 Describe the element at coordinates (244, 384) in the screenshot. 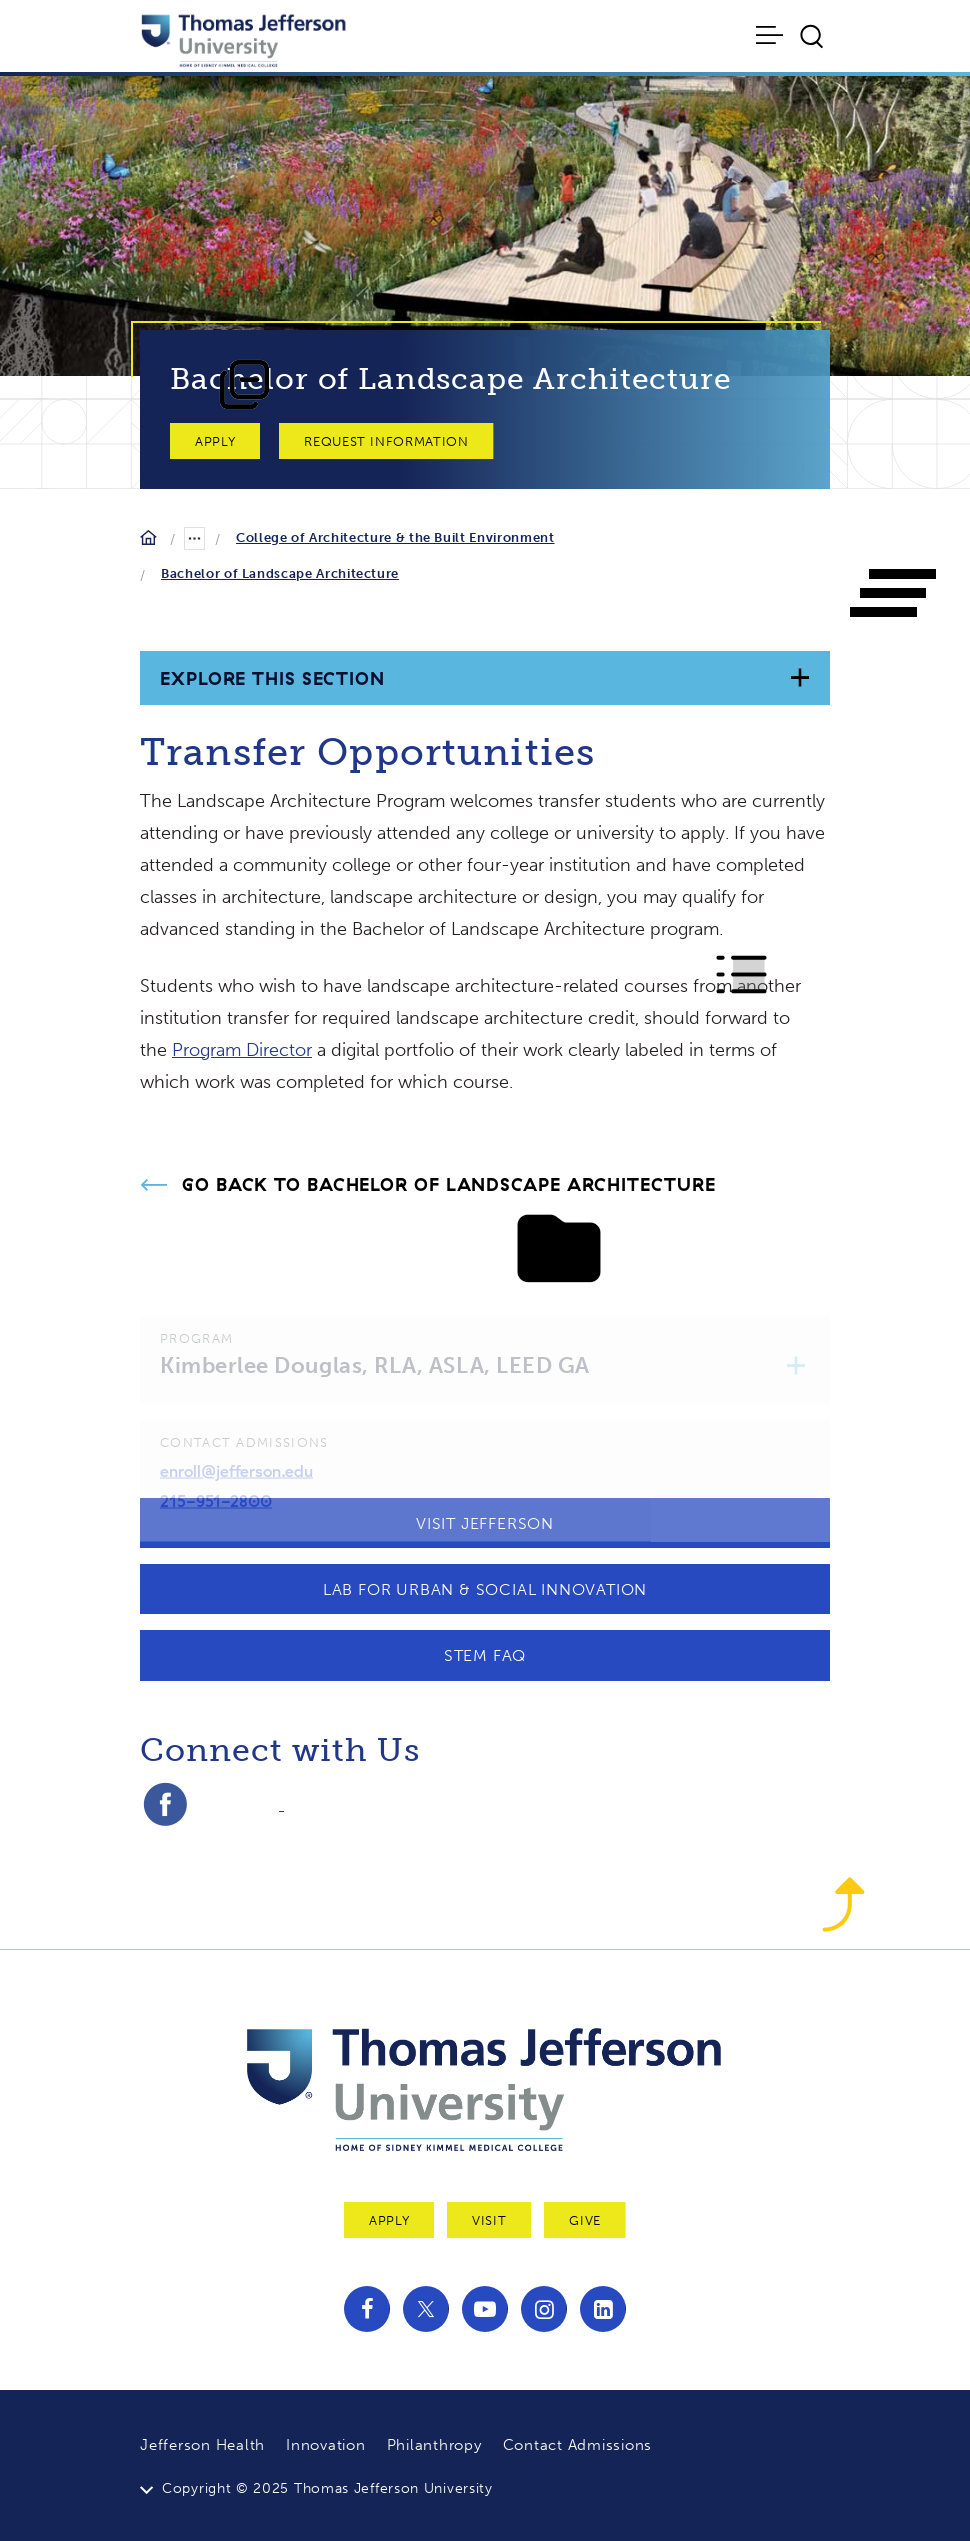

I see `remove an item from your library` at that location.